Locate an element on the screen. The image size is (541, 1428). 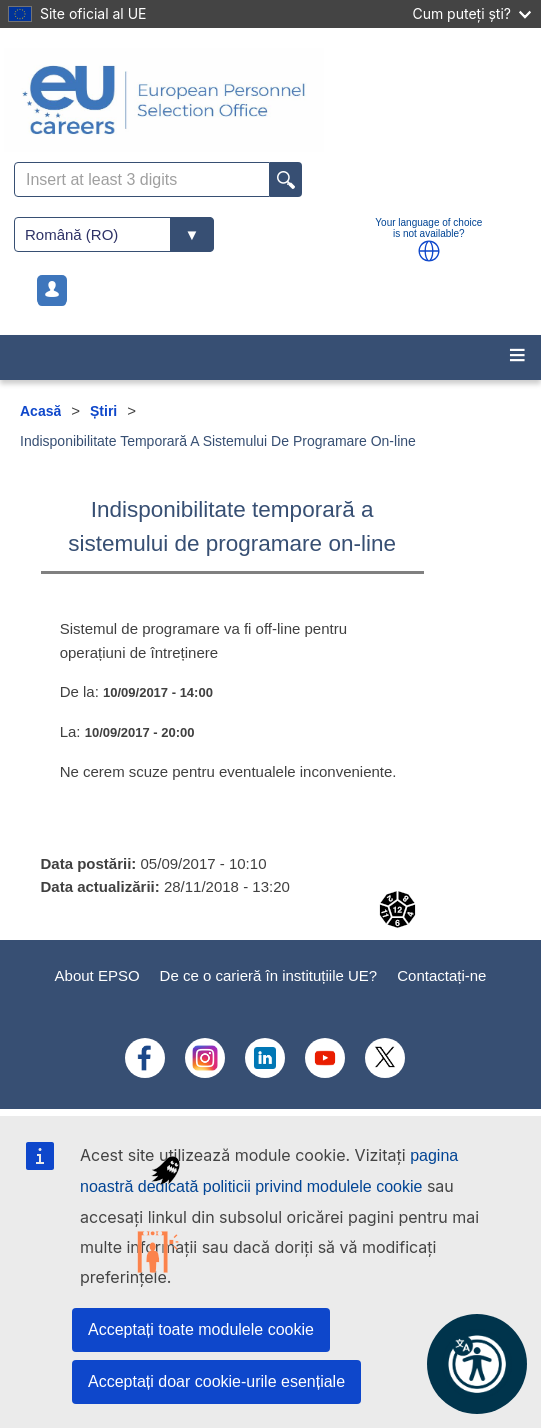
roll a 12-sided die is located at coordinates (397, 909).